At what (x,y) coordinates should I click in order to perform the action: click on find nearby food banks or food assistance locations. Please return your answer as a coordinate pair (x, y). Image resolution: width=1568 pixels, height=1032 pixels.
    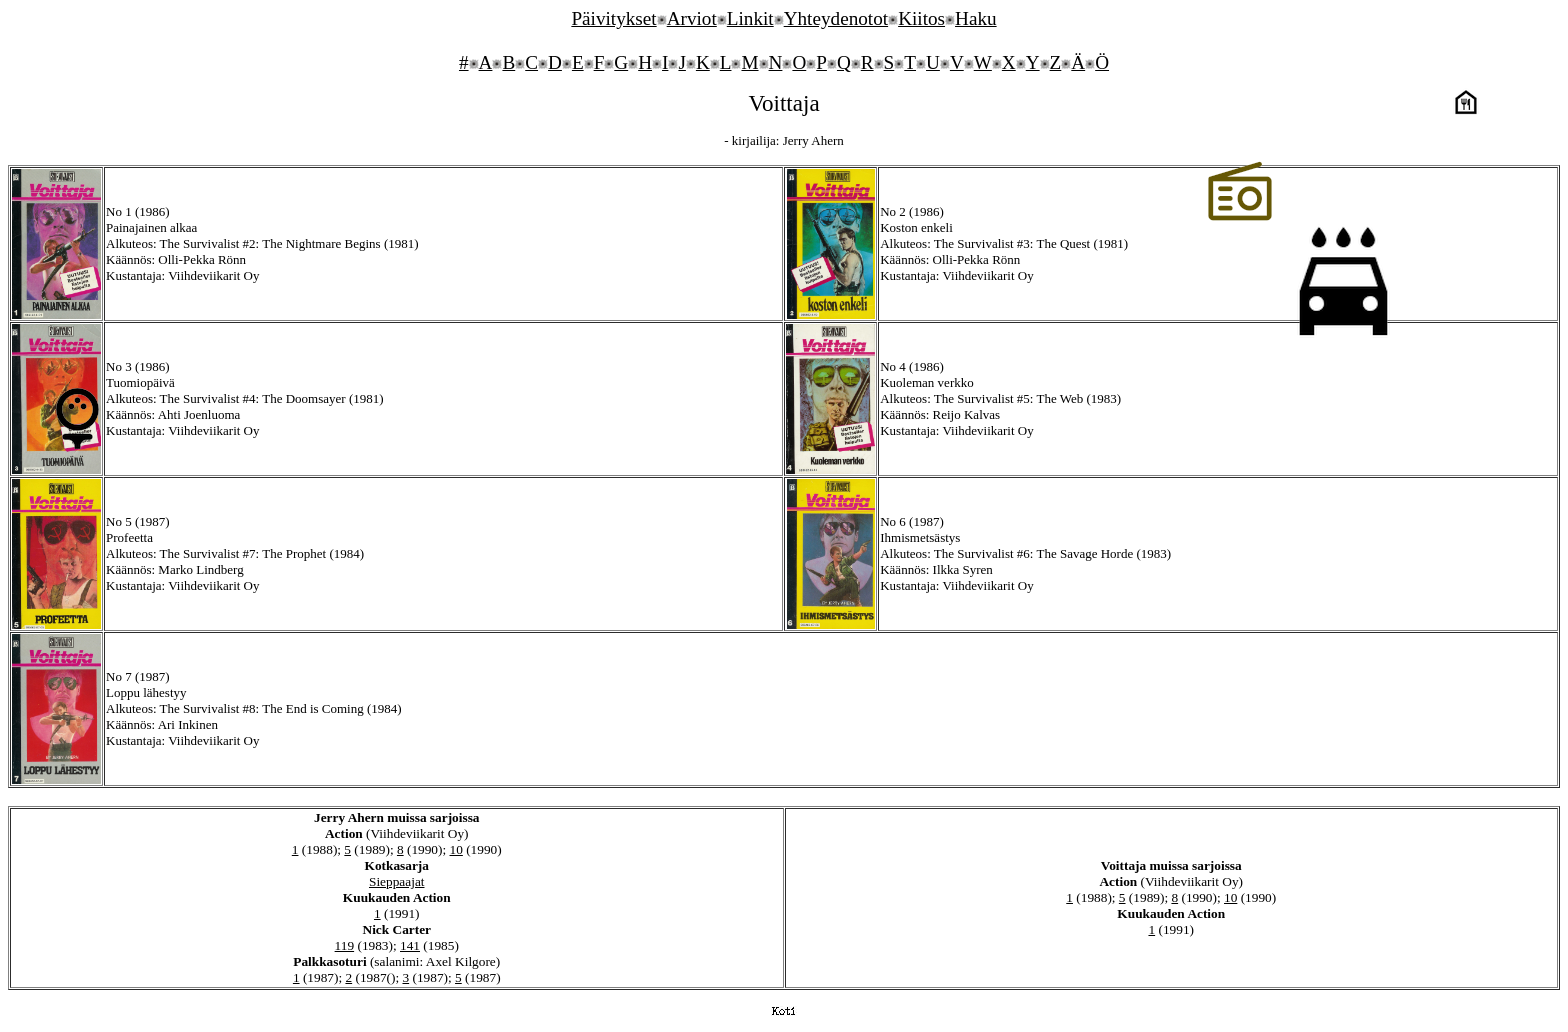
    Looking at the image, I should click on (1466, 102).